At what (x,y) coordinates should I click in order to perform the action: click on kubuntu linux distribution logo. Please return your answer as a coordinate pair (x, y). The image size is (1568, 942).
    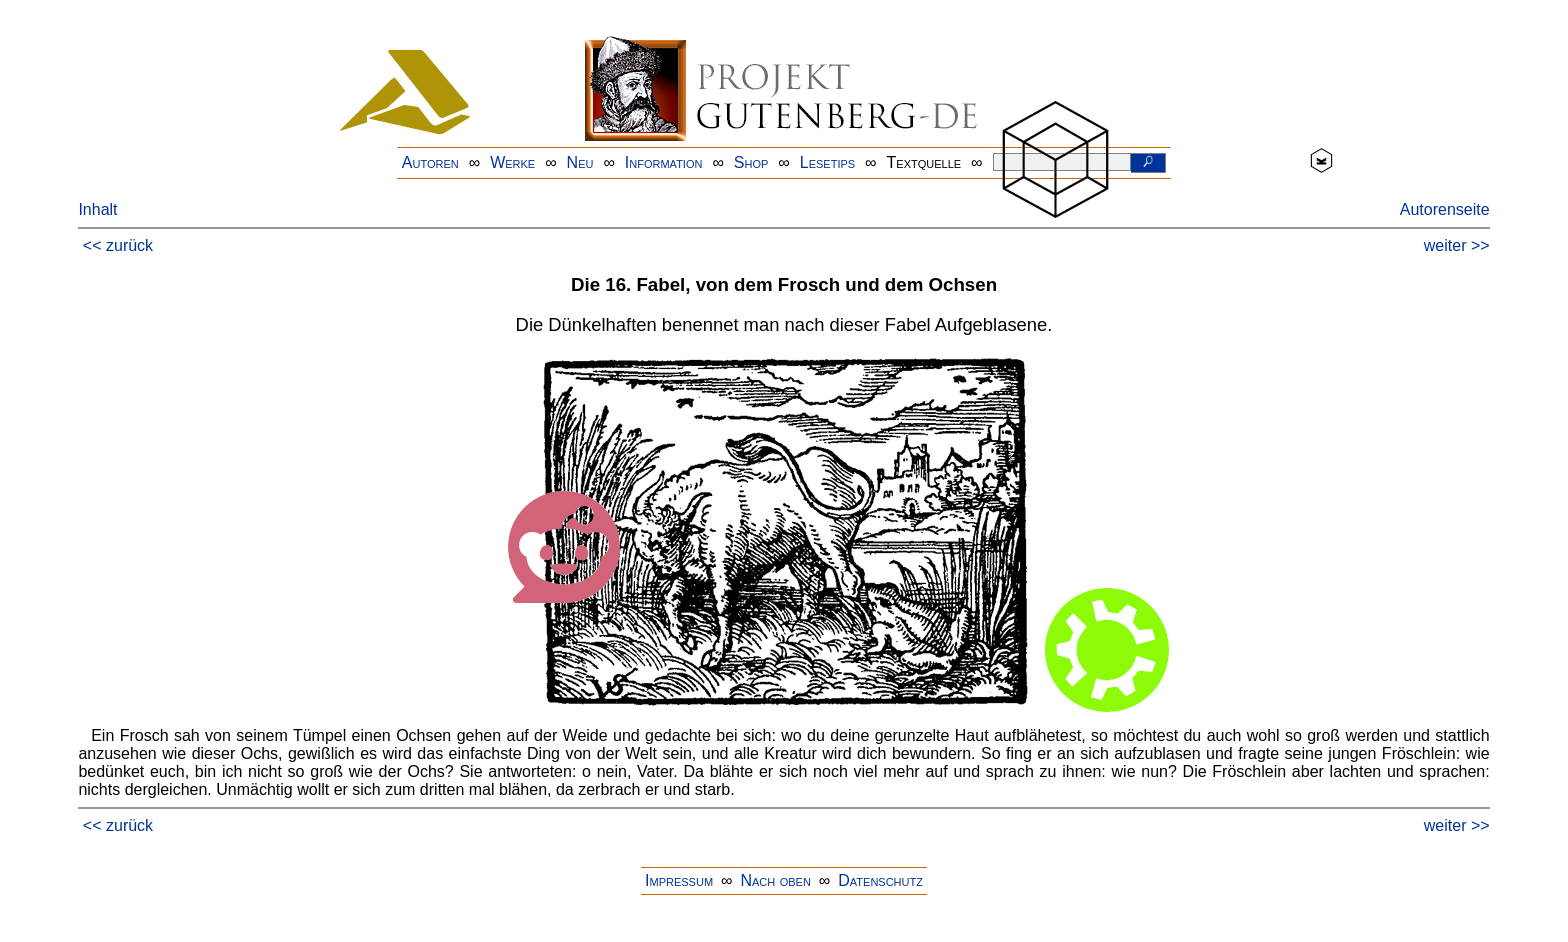
    Looking at the image, I should click on (1107, 650).